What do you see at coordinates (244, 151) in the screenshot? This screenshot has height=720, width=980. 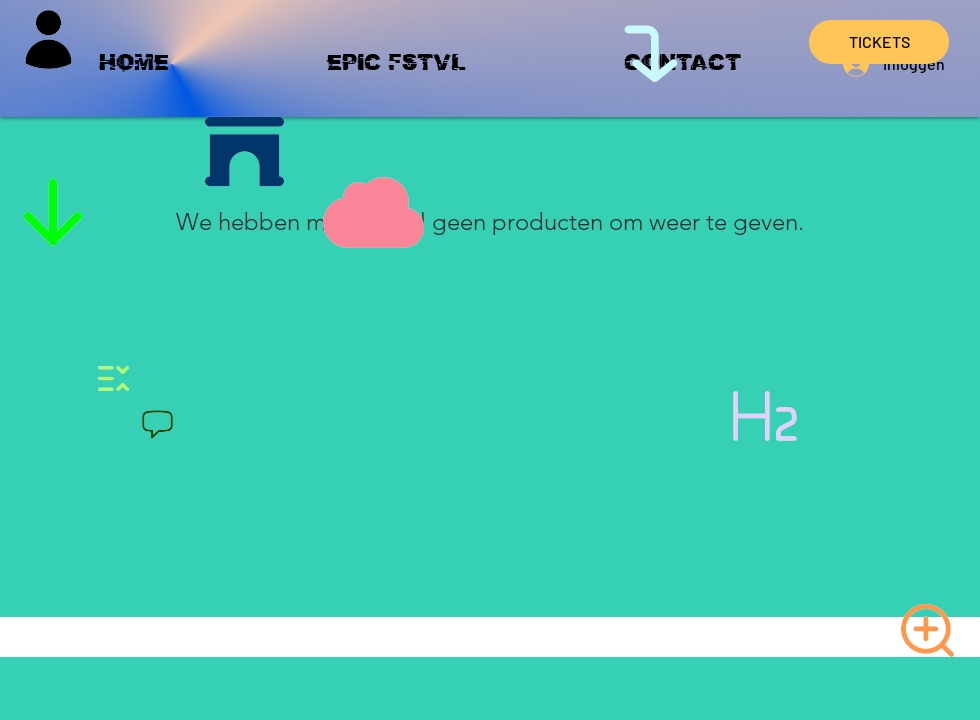 I see `view architectural landmarks or monuments` at bounding box center [244, 151].